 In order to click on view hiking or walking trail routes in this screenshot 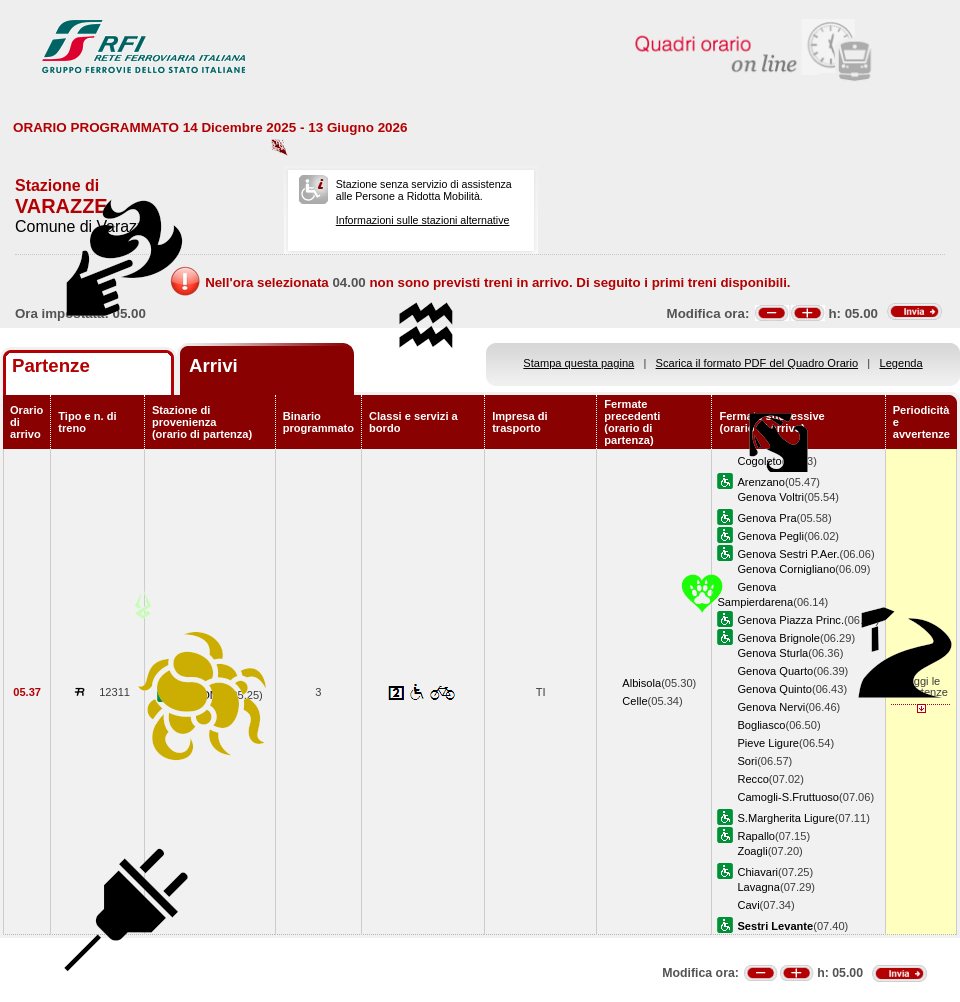, I will do `click(904, 651)`.